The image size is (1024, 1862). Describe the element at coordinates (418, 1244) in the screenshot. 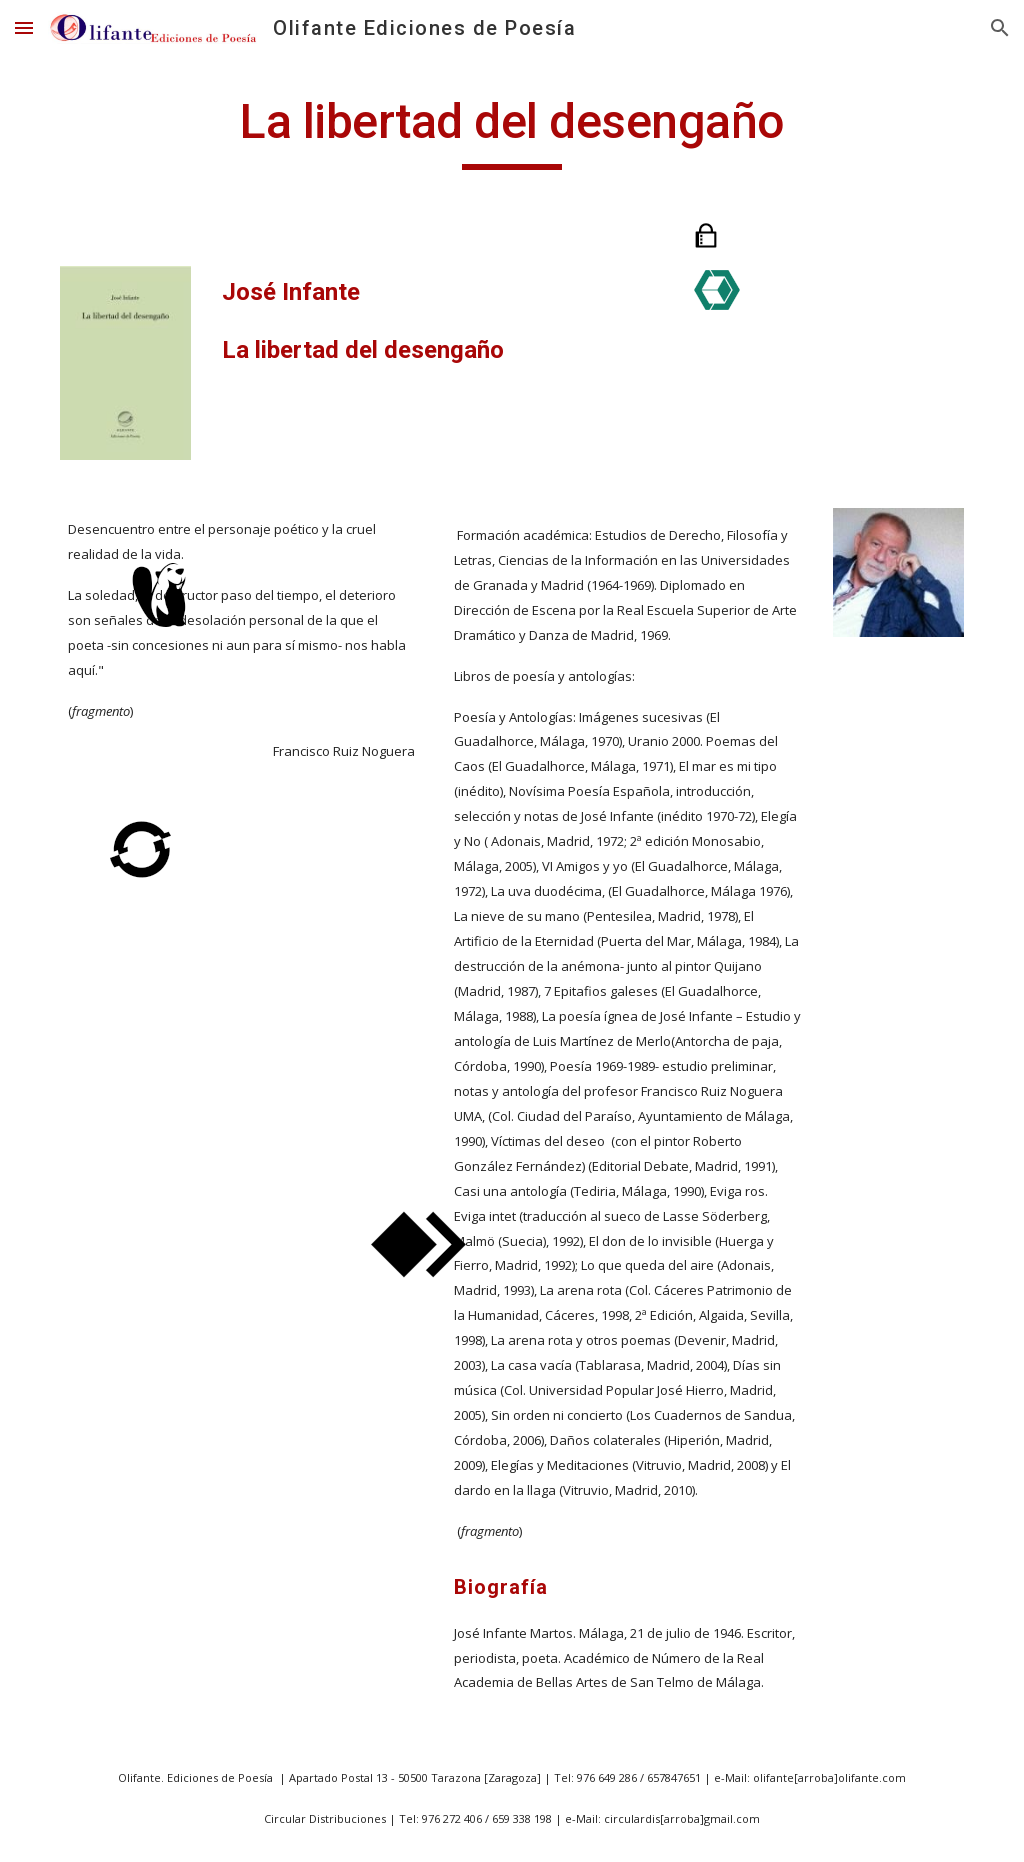

I see `open AnyDesk remote desktop application` at that location.